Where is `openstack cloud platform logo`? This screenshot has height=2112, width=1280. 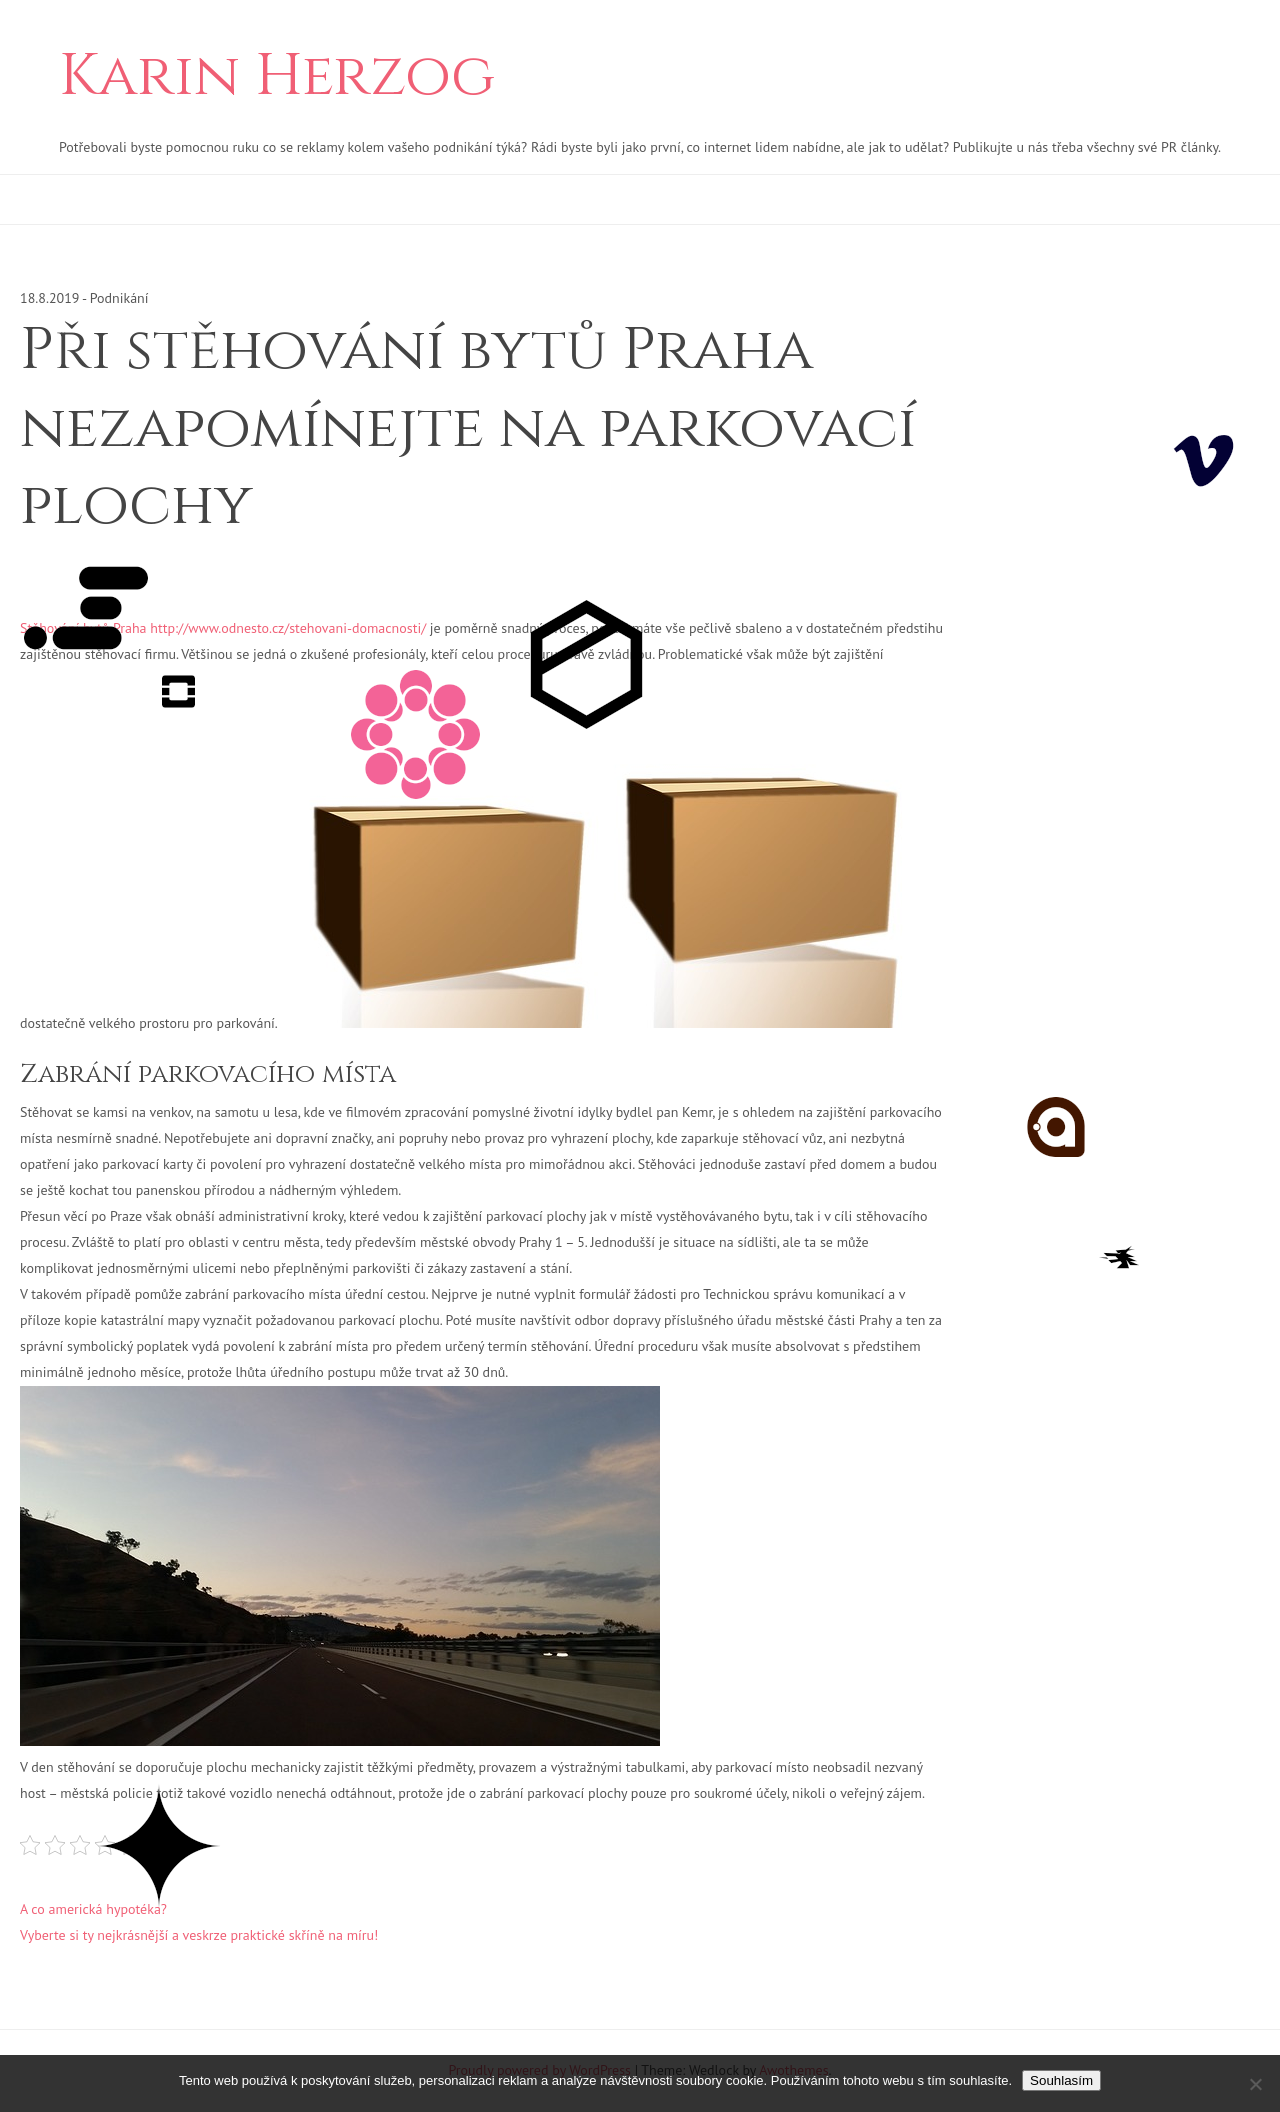
openstack cloud platform logo is located at coordinates (178, 691).